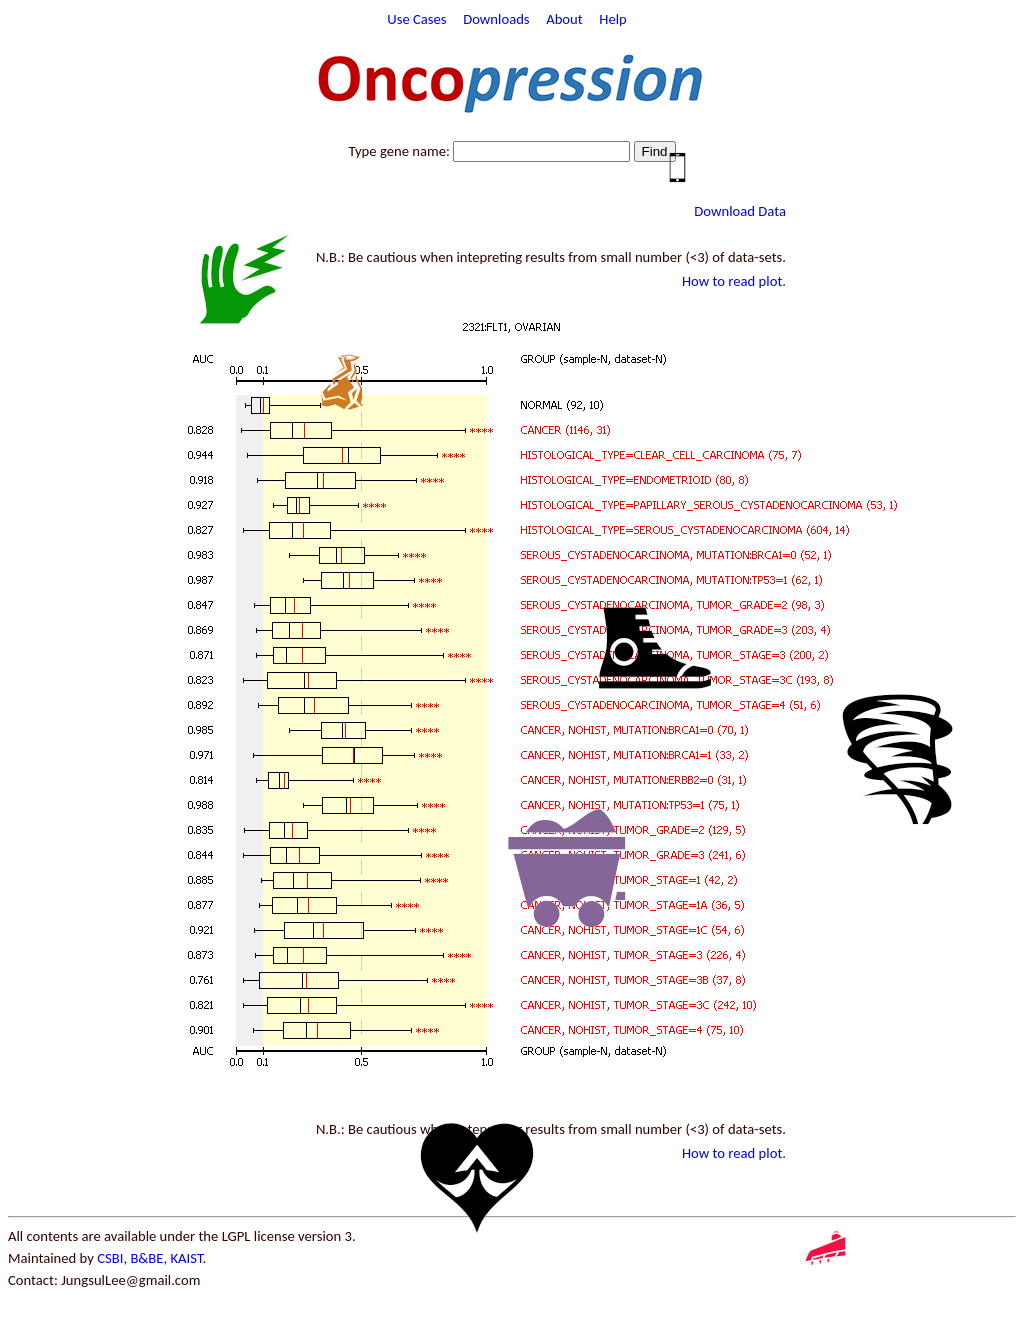 This screenshot has width=1024, height=1343. I want to click on access mining or resource collection game feature, so click(569, 864).